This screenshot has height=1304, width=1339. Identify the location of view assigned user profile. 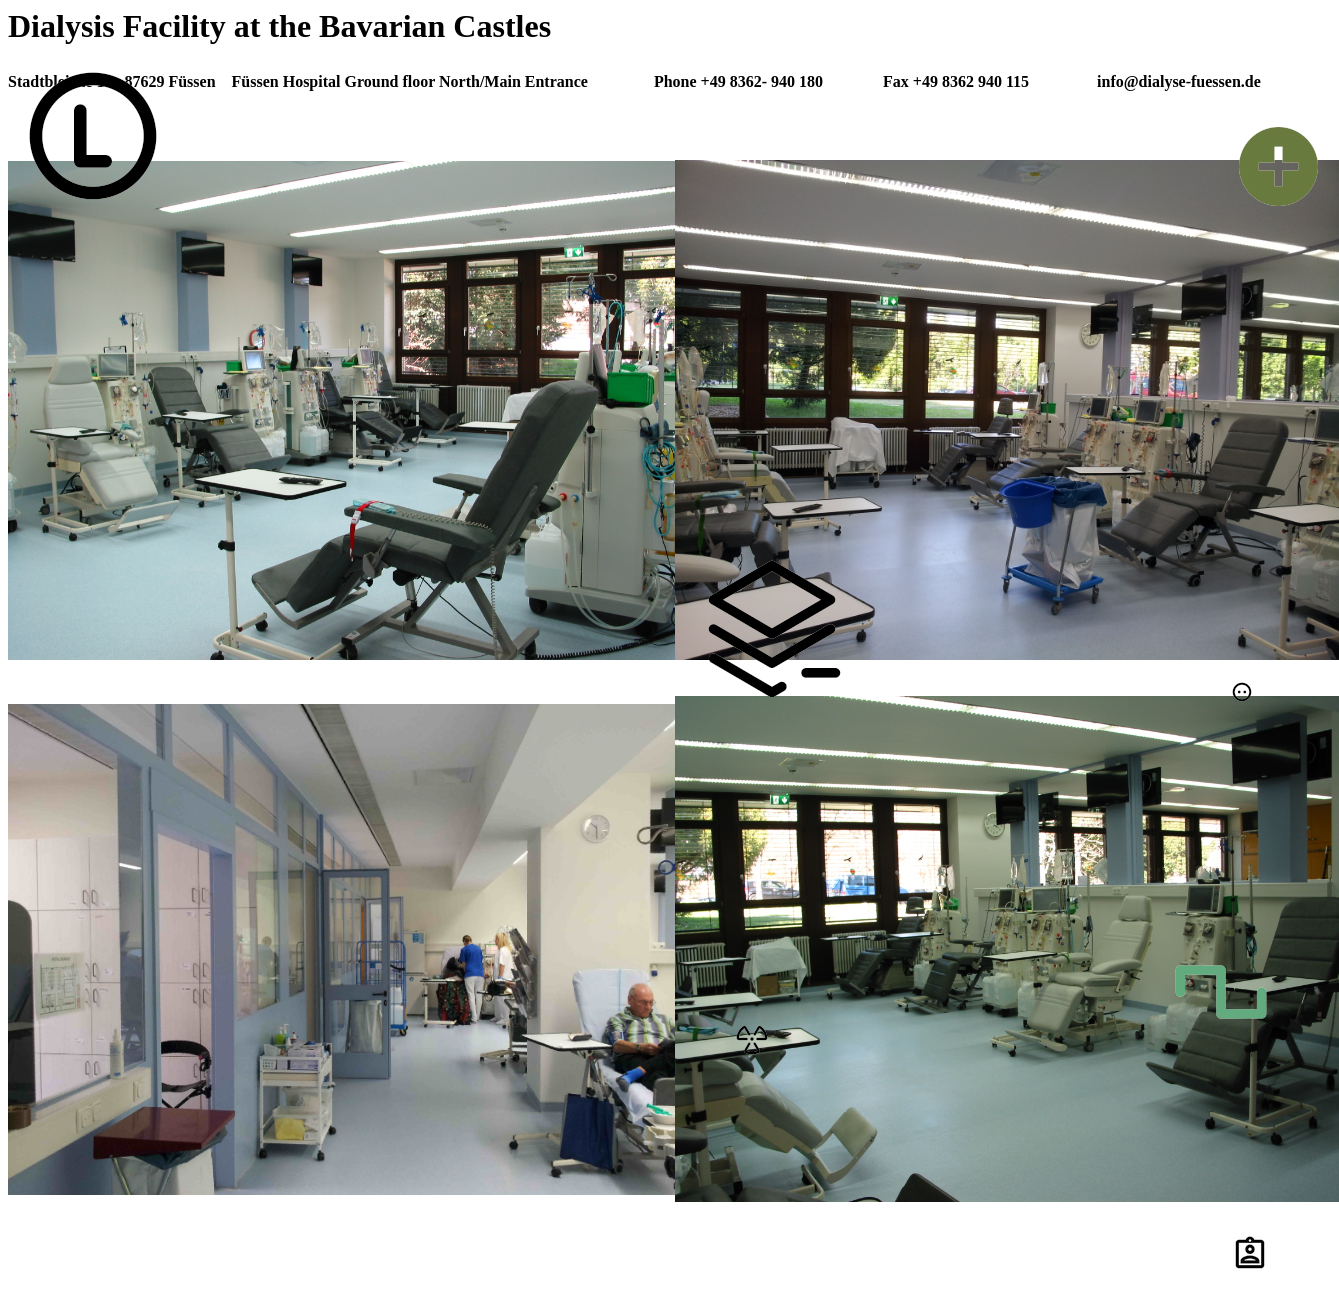
(1250, 1254).